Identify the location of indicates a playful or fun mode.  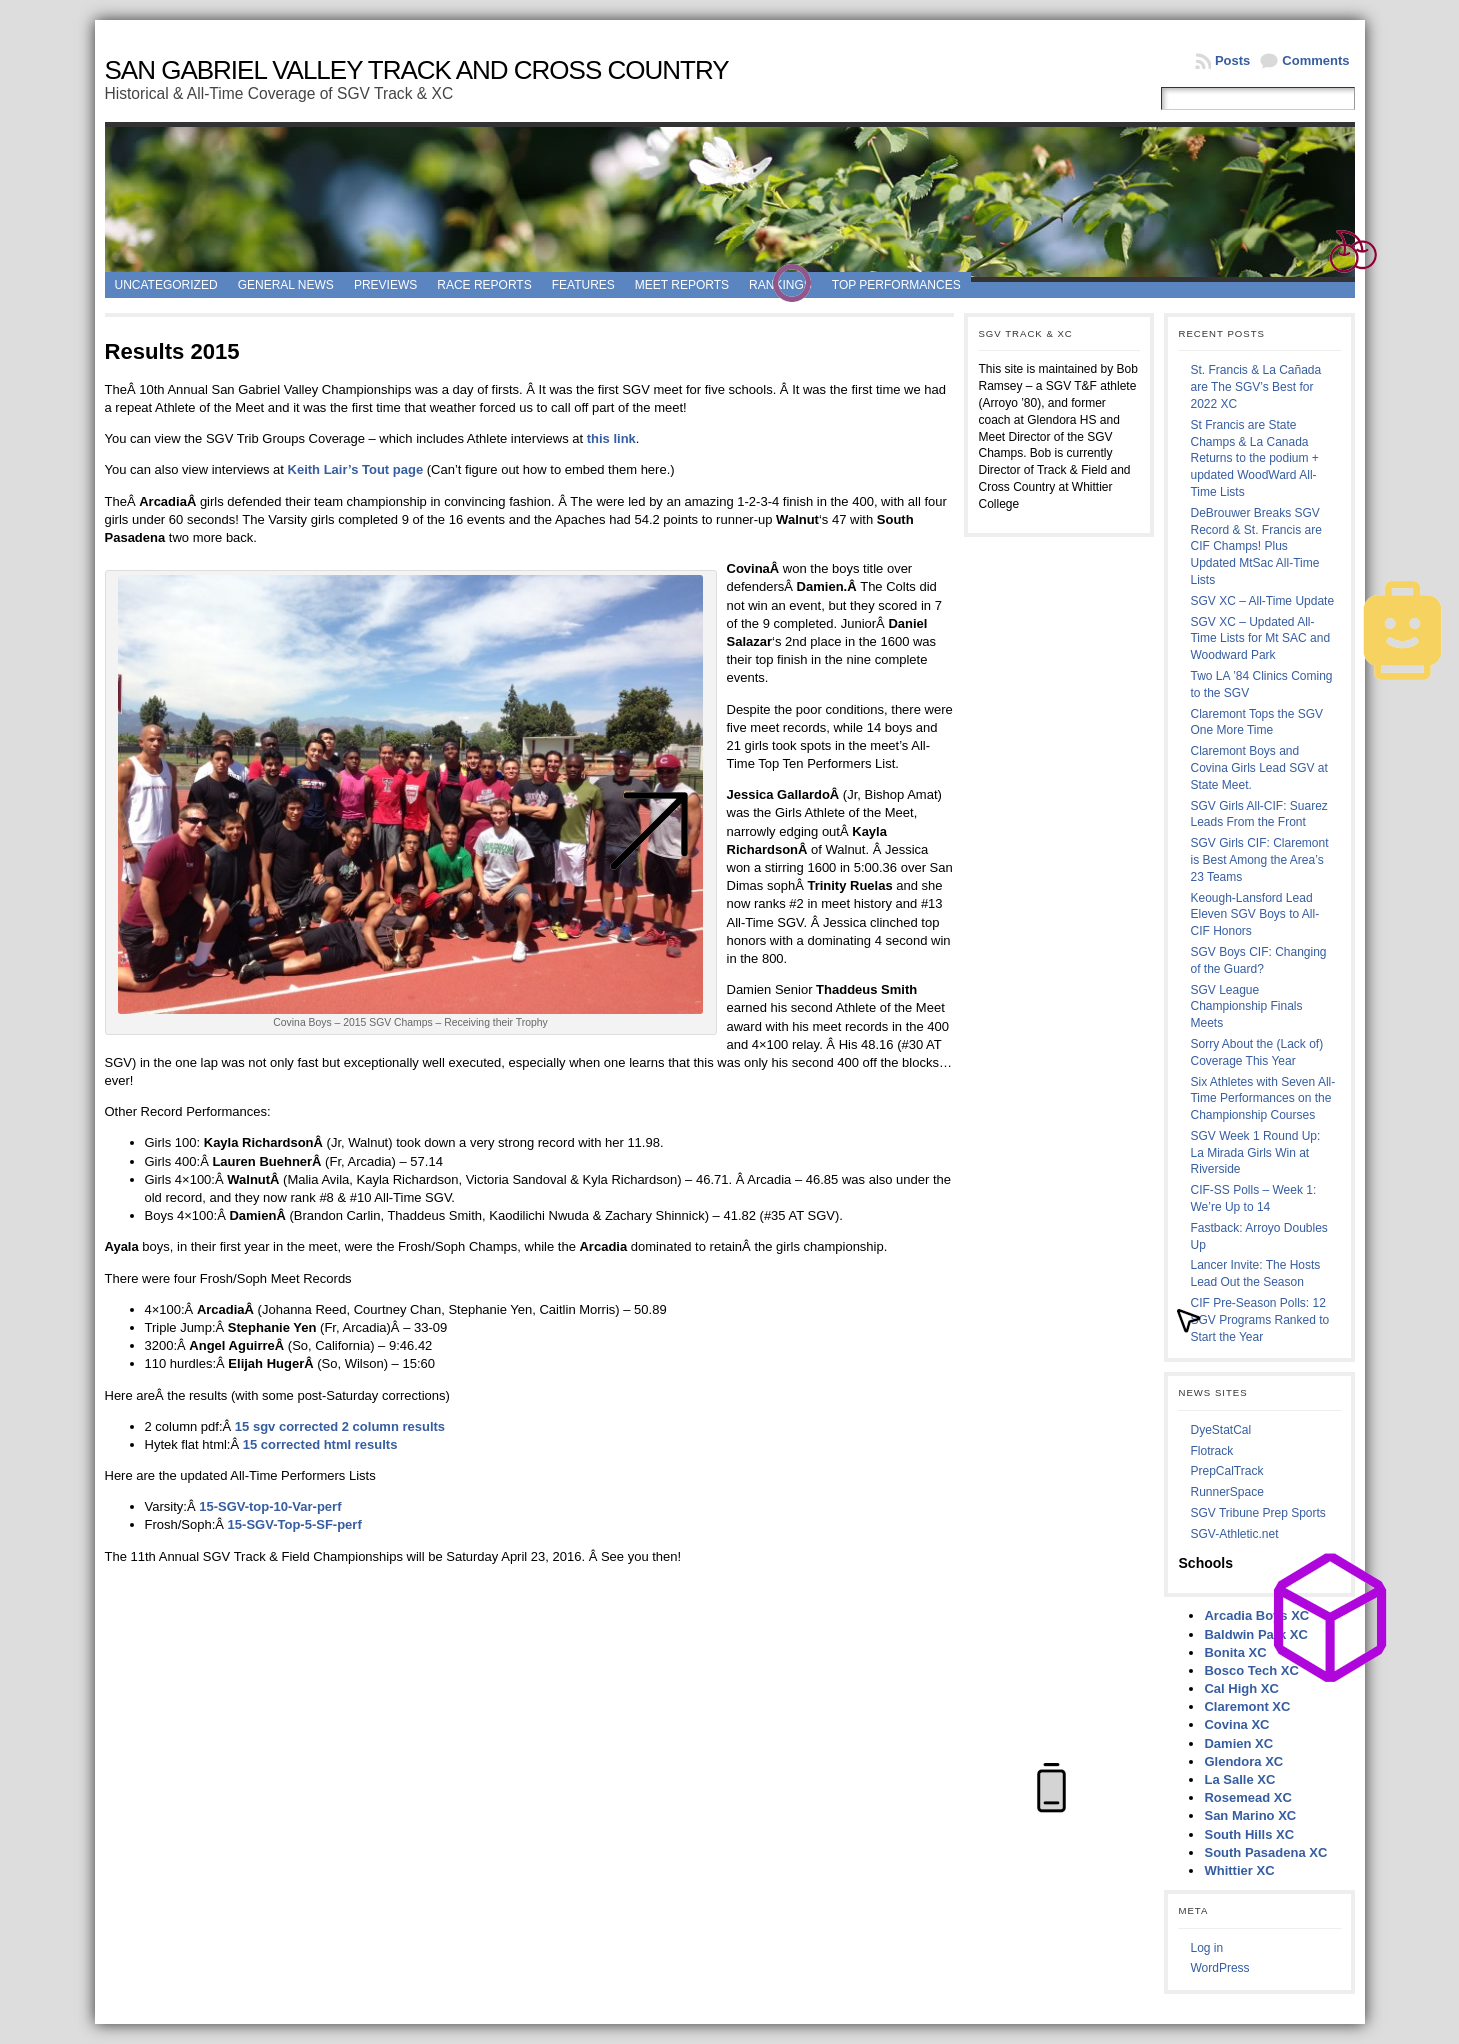
(1402, 630).